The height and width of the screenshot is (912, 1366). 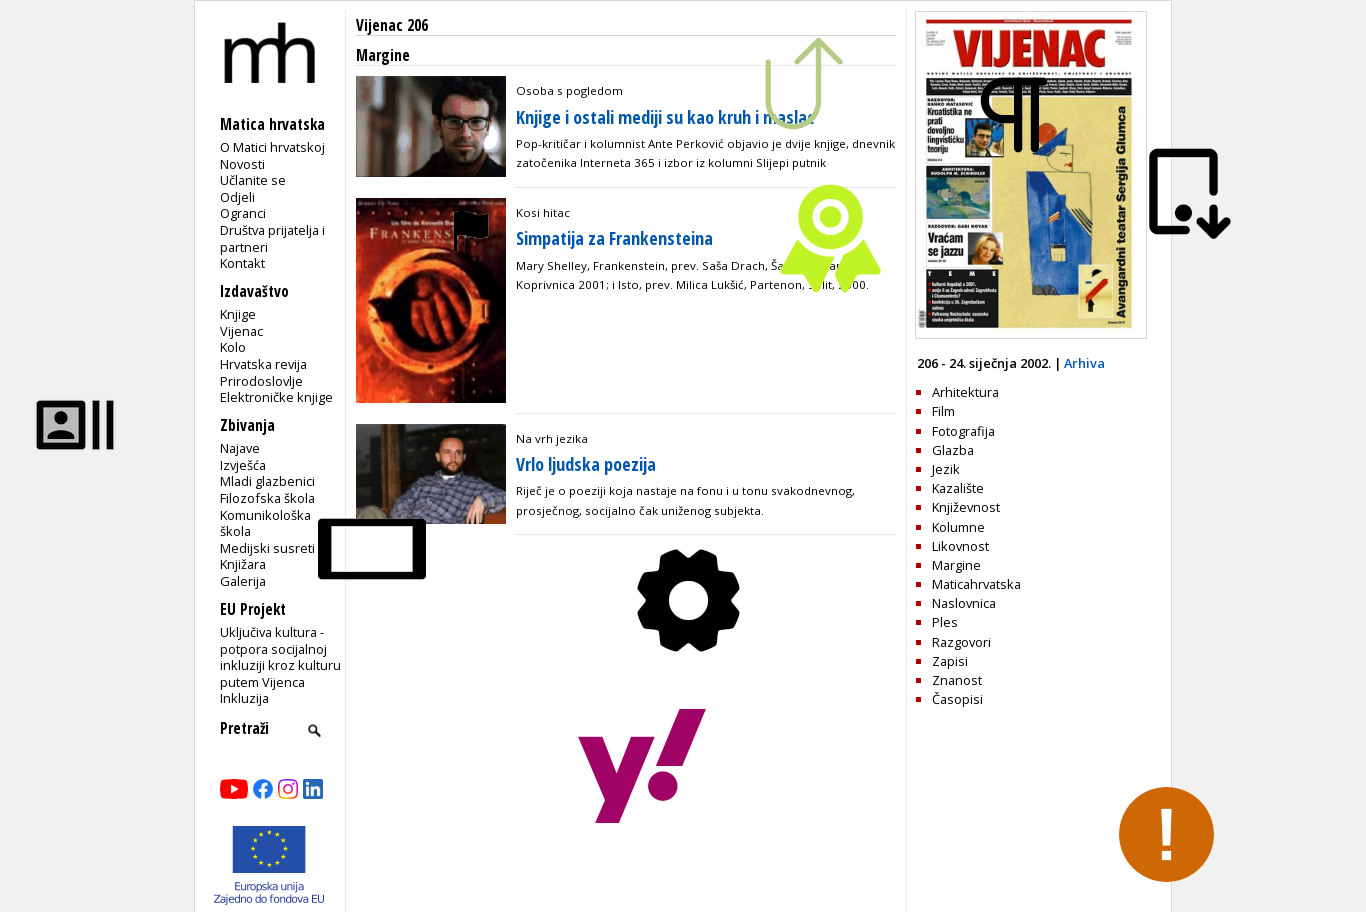 What do you see at coordinates (1166, 834) in the screenshot?
I see `indicates a warning or error state` at bounding box center [1166, 834].